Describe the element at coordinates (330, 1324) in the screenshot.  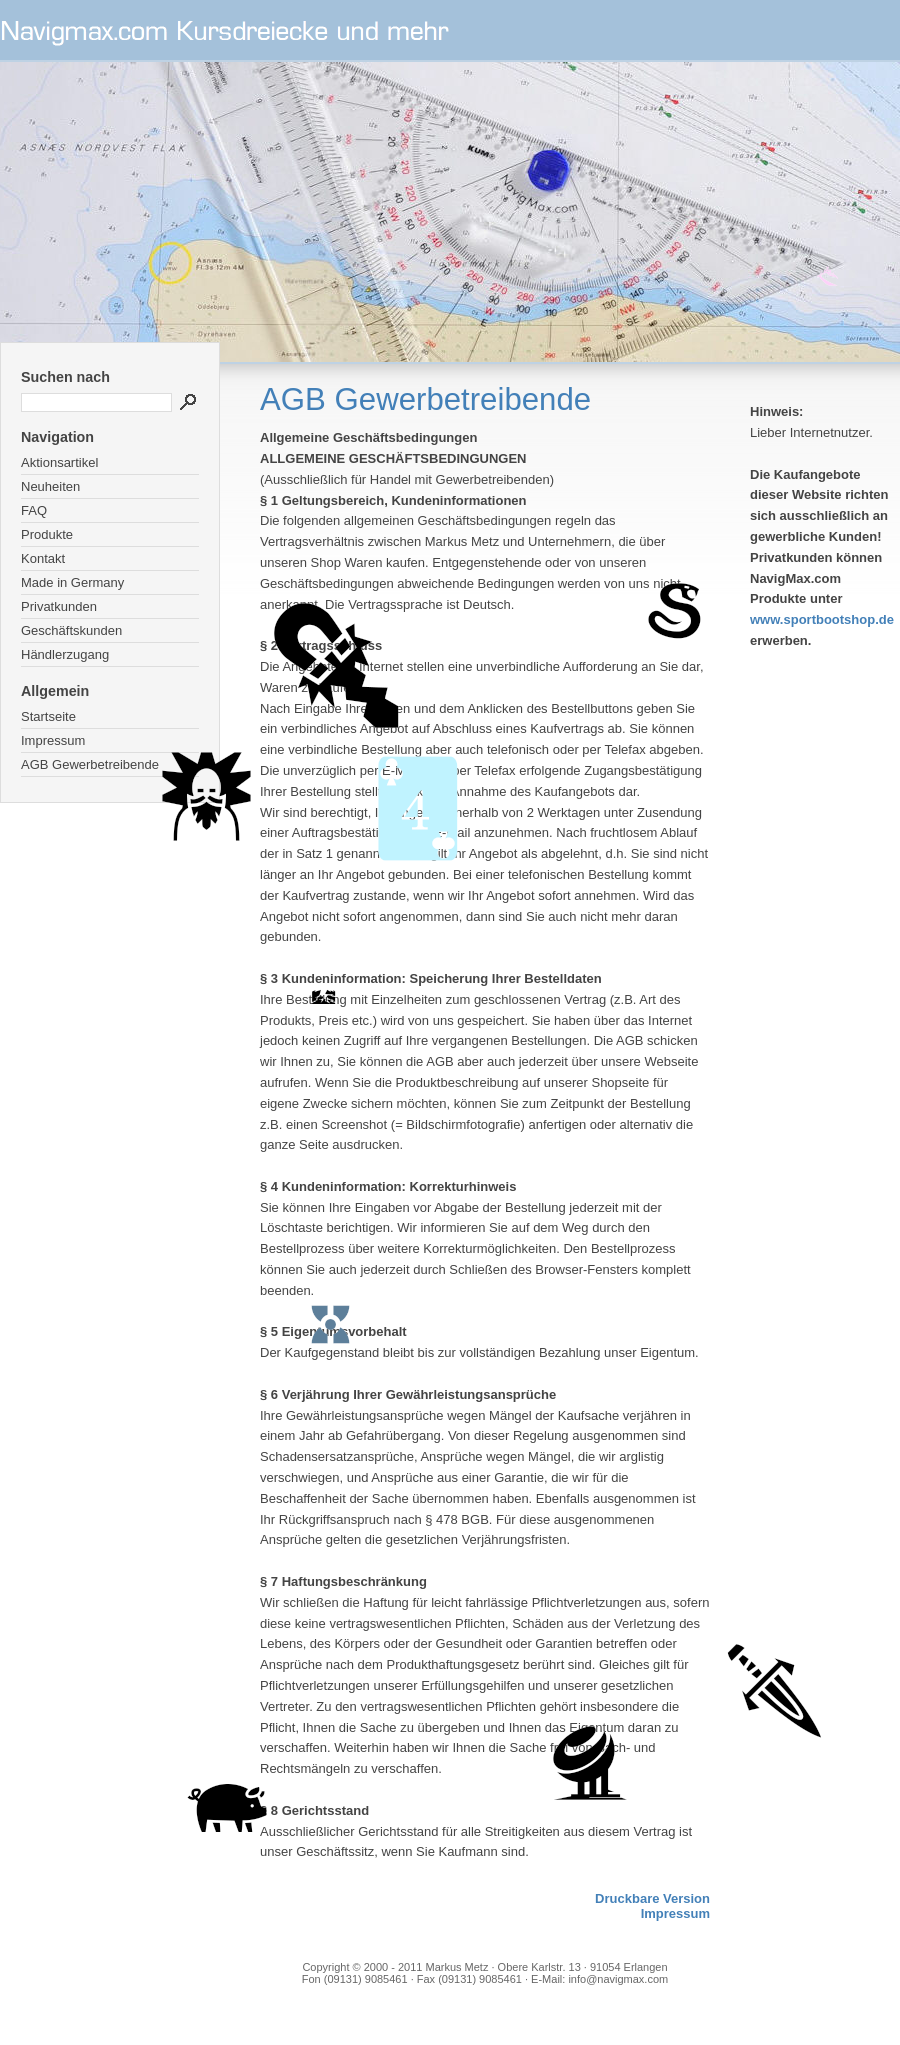
I see `radiation or hazard warning indicator` at that location.